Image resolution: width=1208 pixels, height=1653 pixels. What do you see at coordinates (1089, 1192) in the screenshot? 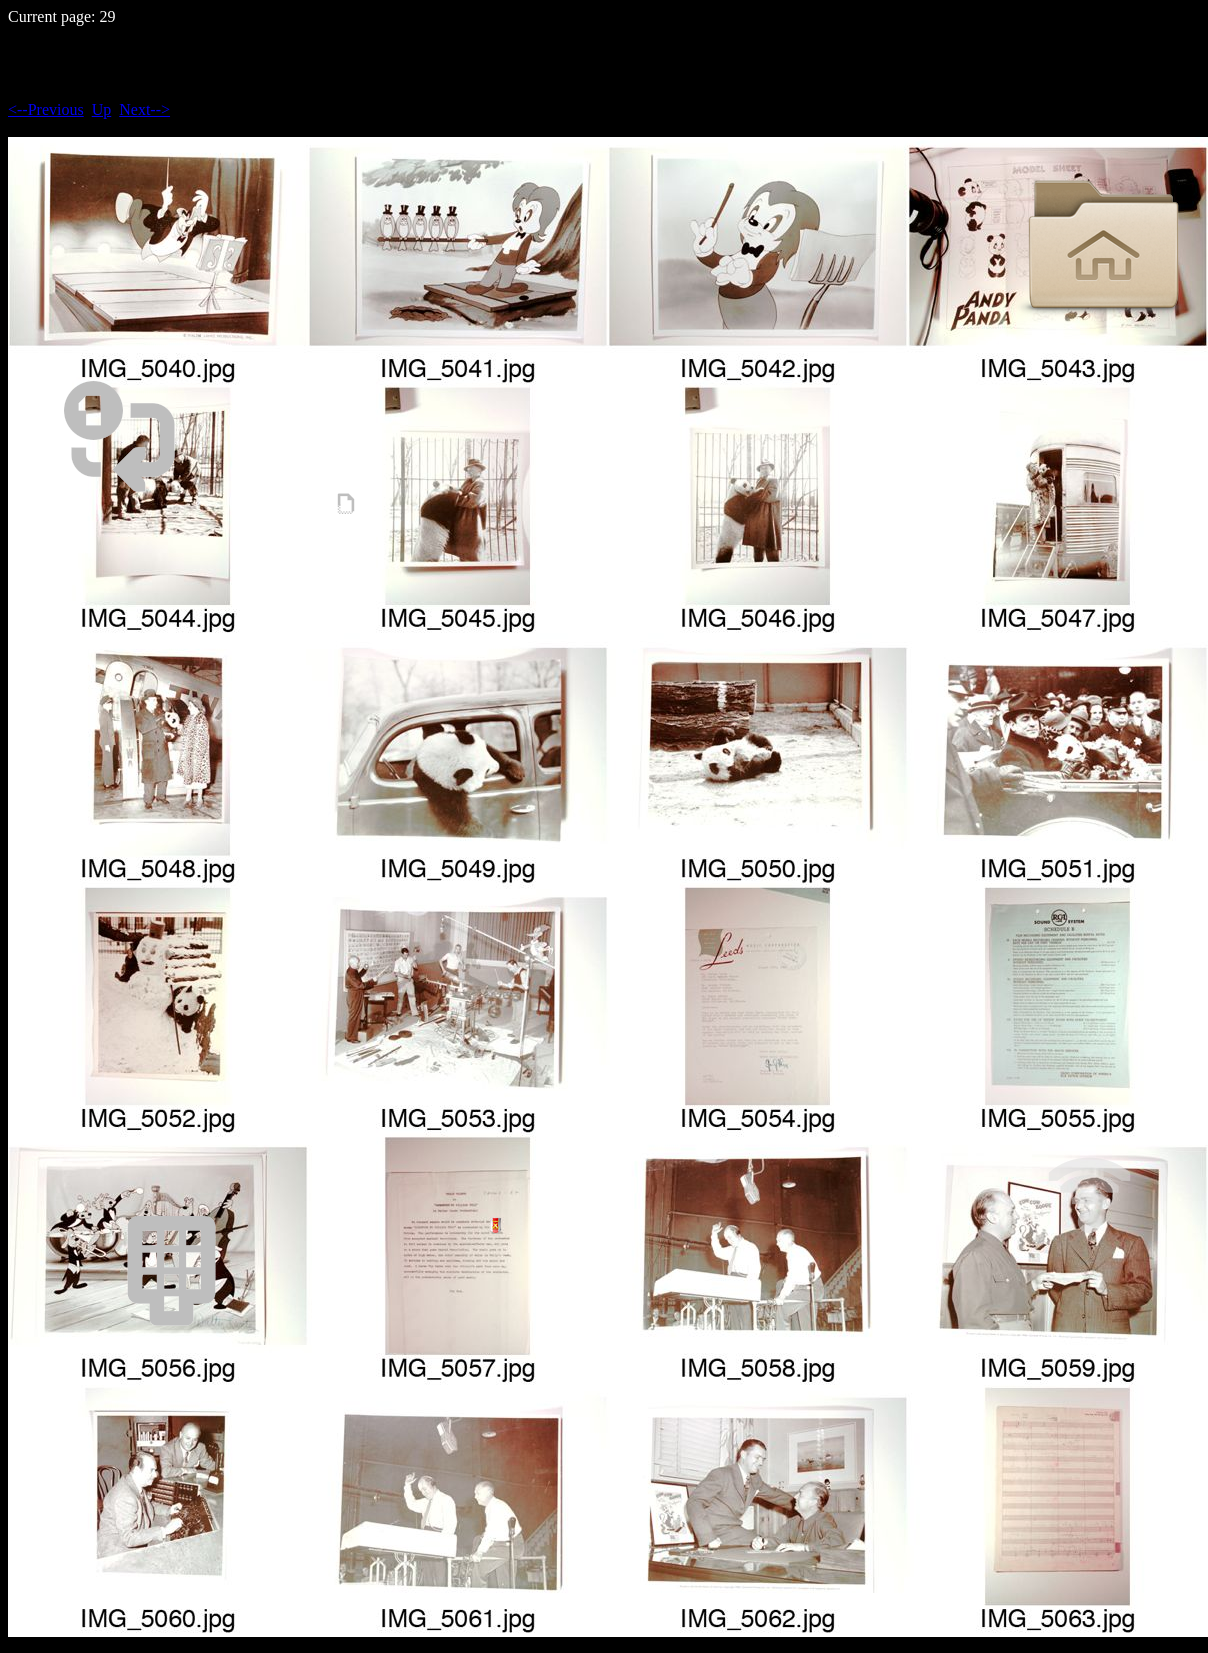
I see `indicates no wireless signal available` at bounding box center [1089, 1192].